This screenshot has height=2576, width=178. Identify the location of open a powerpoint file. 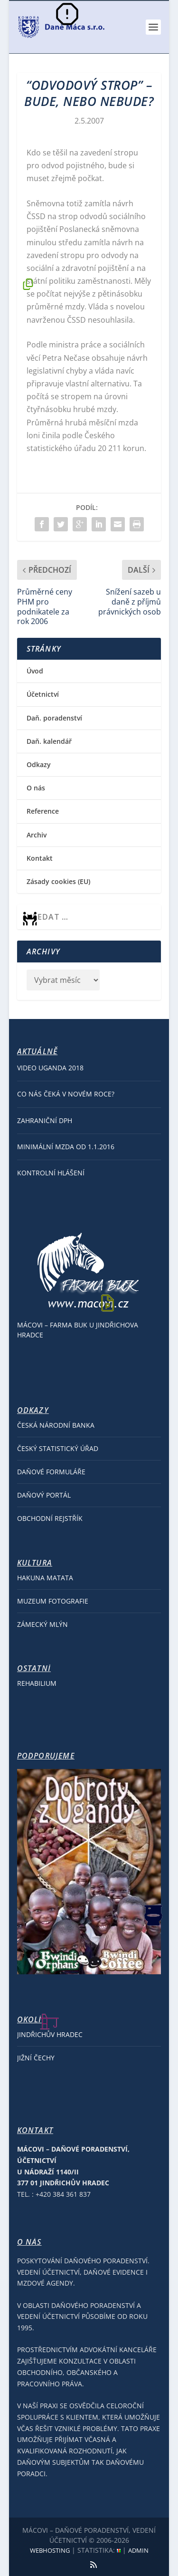
(107, 1303).